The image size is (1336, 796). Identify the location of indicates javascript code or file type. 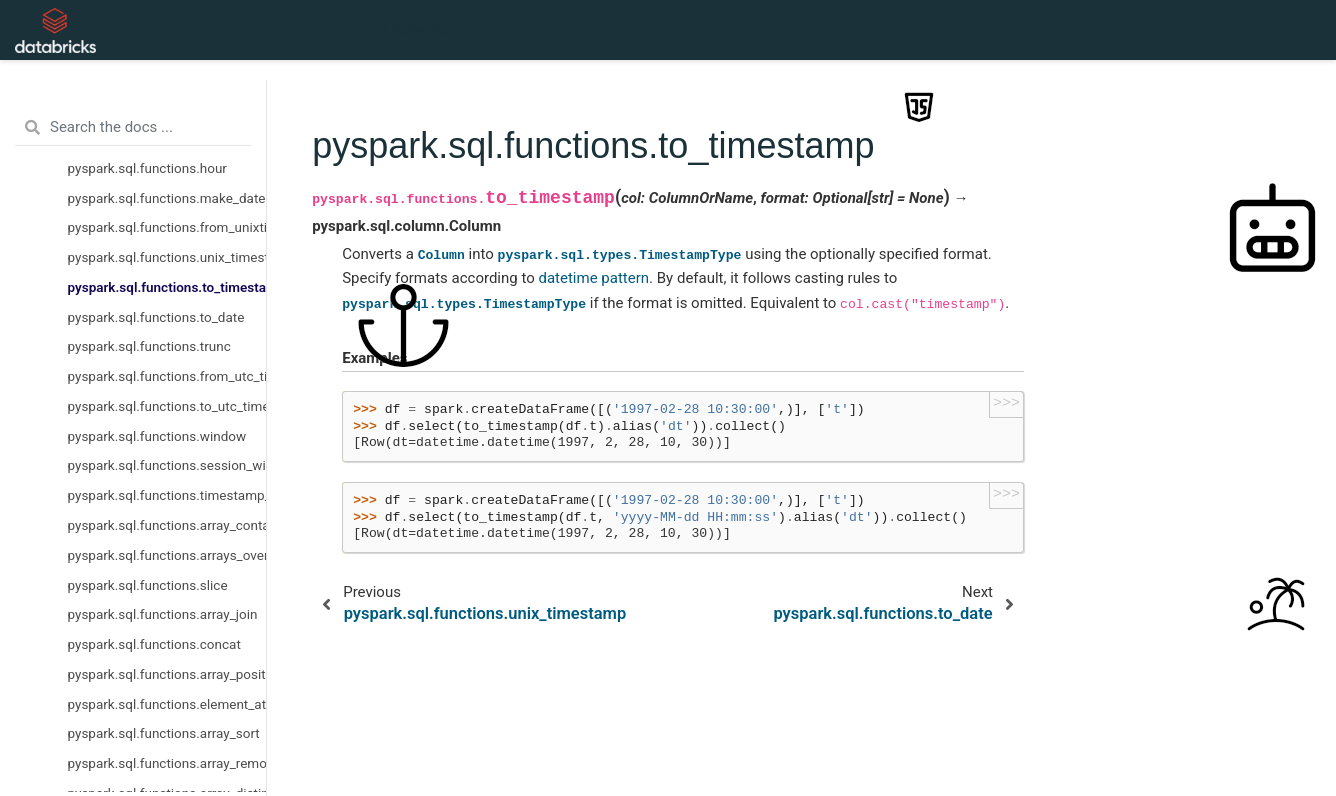
(919, 107).